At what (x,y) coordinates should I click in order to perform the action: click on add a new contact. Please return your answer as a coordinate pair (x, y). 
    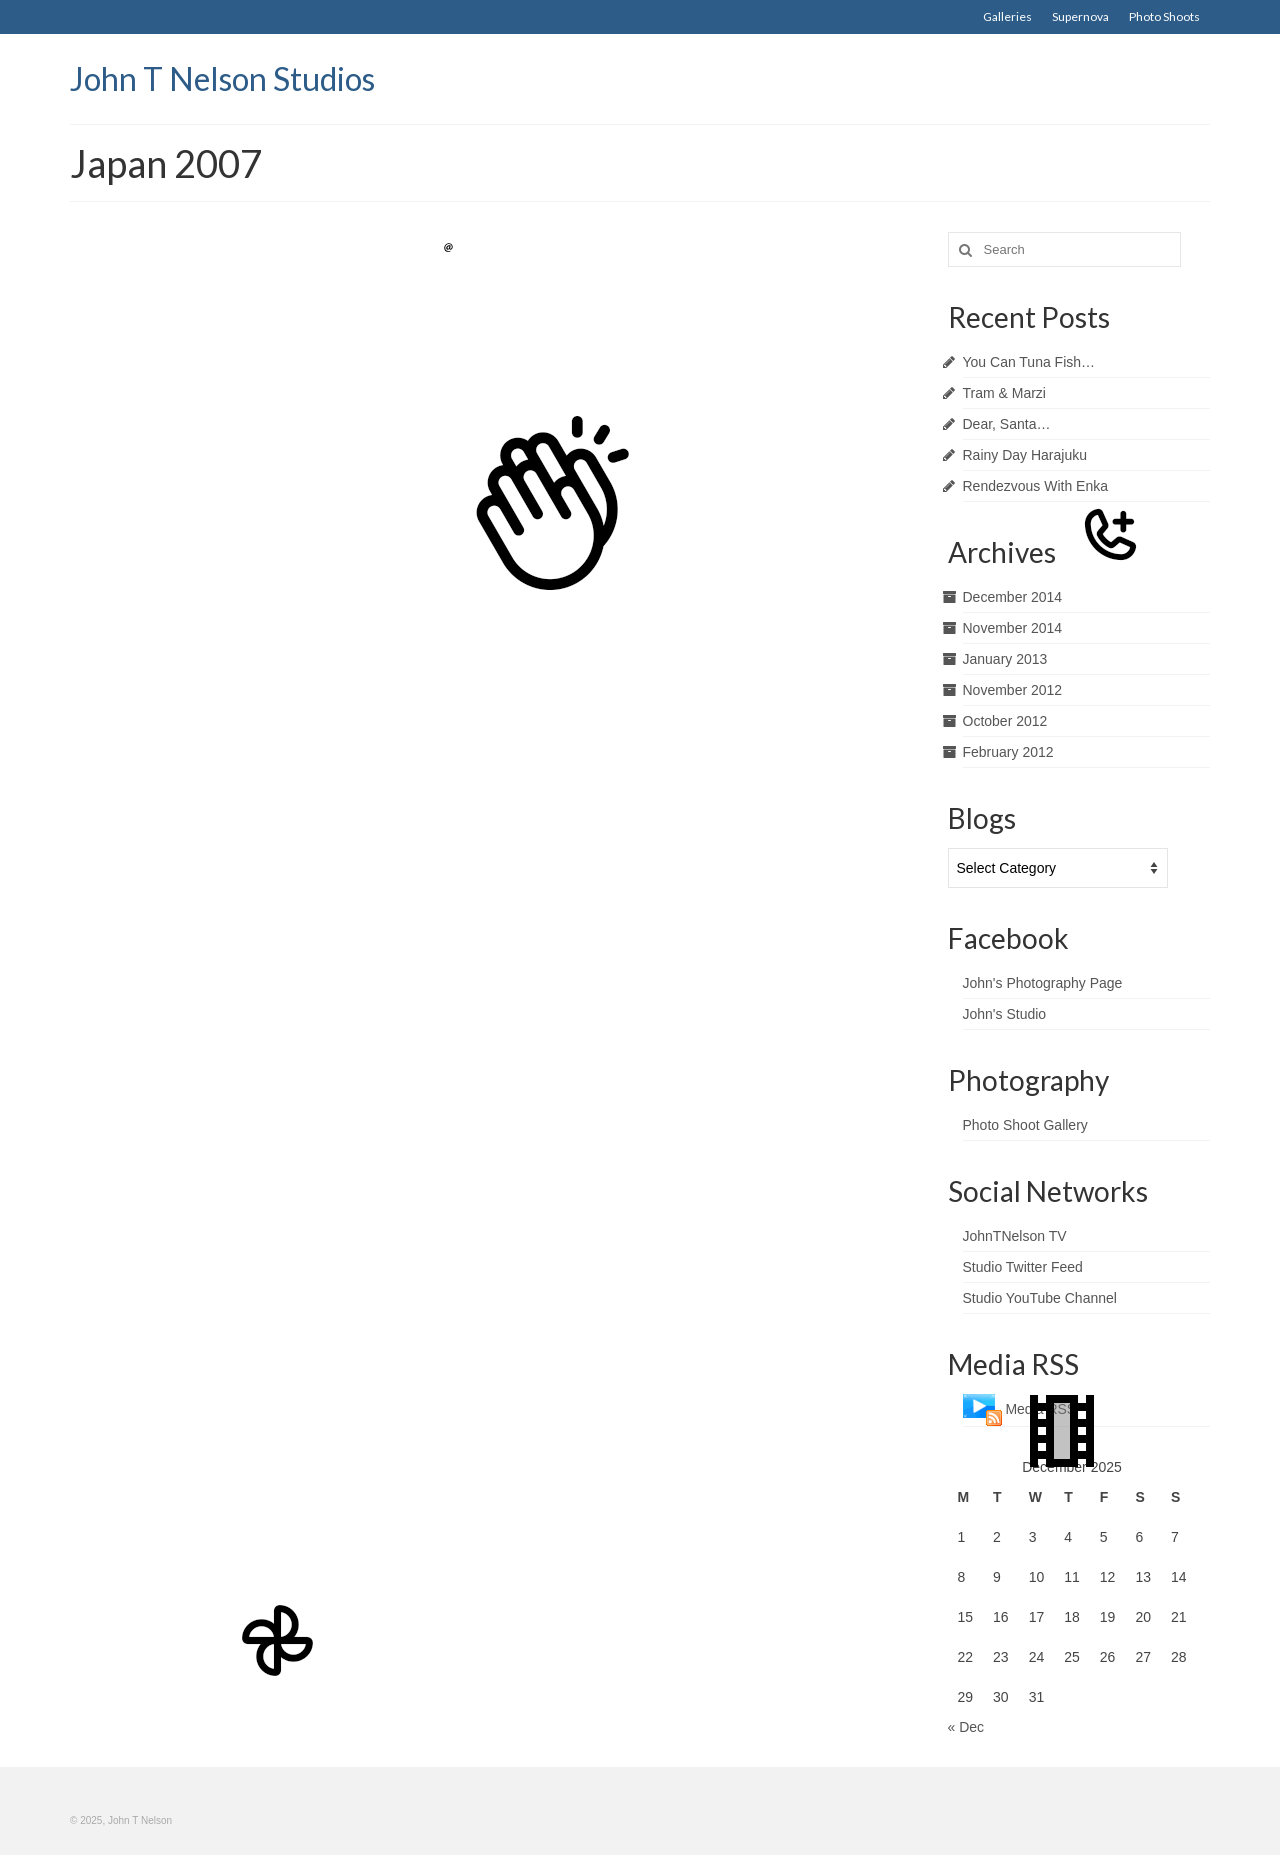
    Looking at the image, I should click on (1111, 533).